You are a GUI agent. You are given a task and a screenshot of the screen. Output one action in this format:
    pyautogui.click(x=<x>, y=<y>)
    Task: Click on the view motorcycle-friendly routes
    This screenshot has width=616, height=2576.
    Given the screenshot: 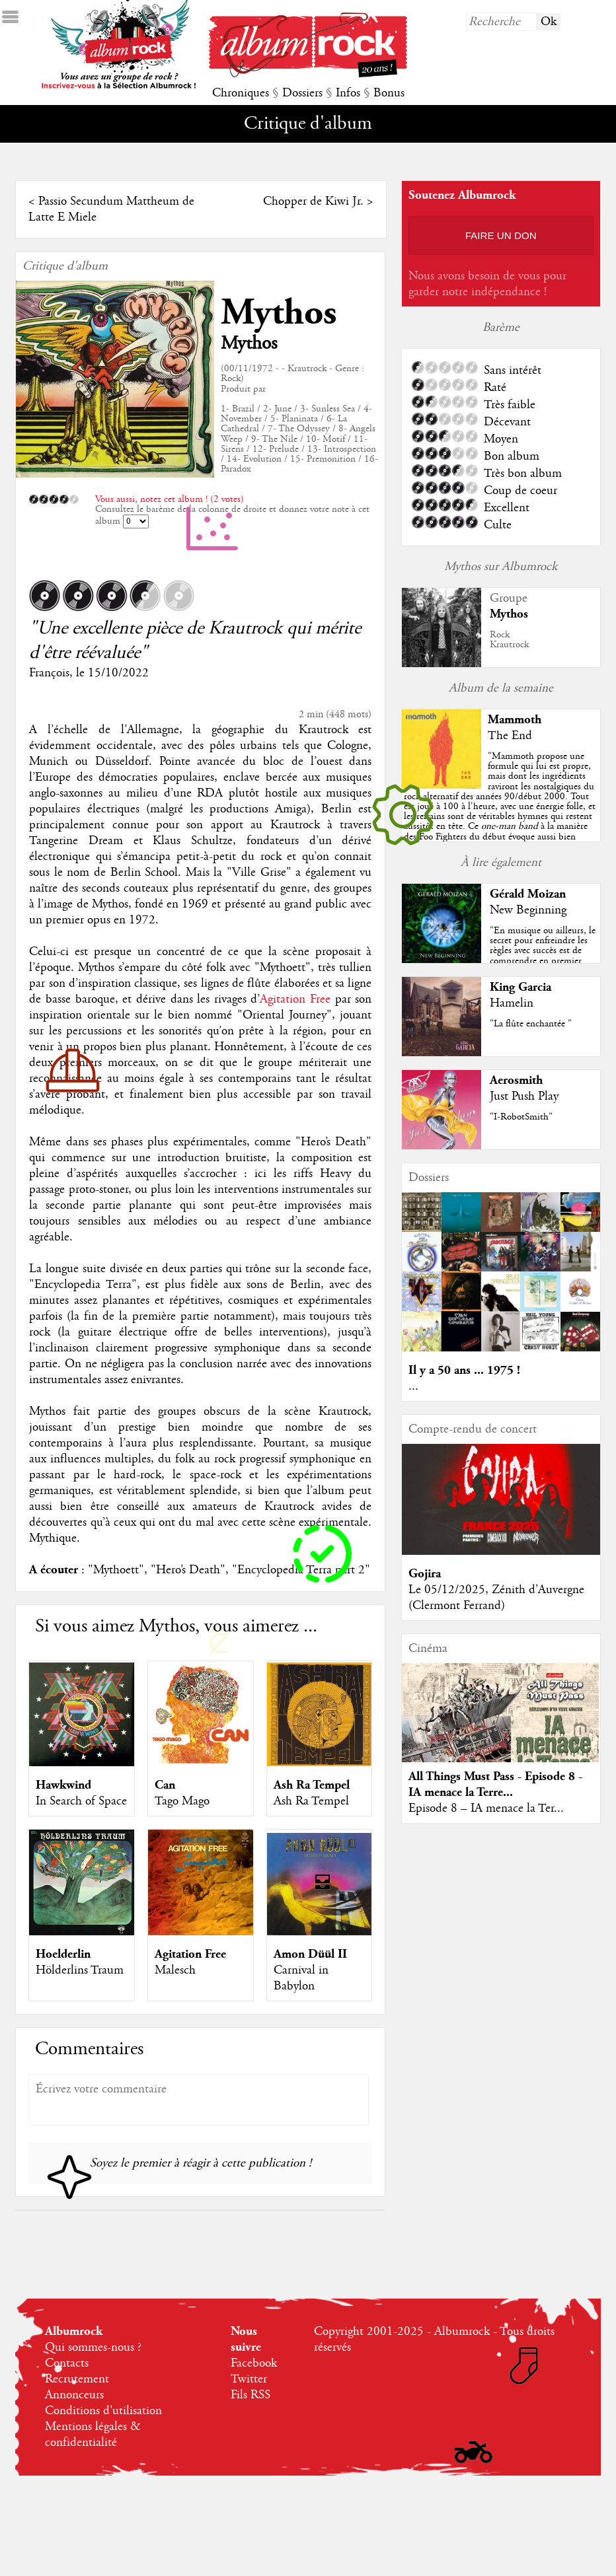 What is the action you would take?
    pyautogui.click(x=473, y=2452)
    